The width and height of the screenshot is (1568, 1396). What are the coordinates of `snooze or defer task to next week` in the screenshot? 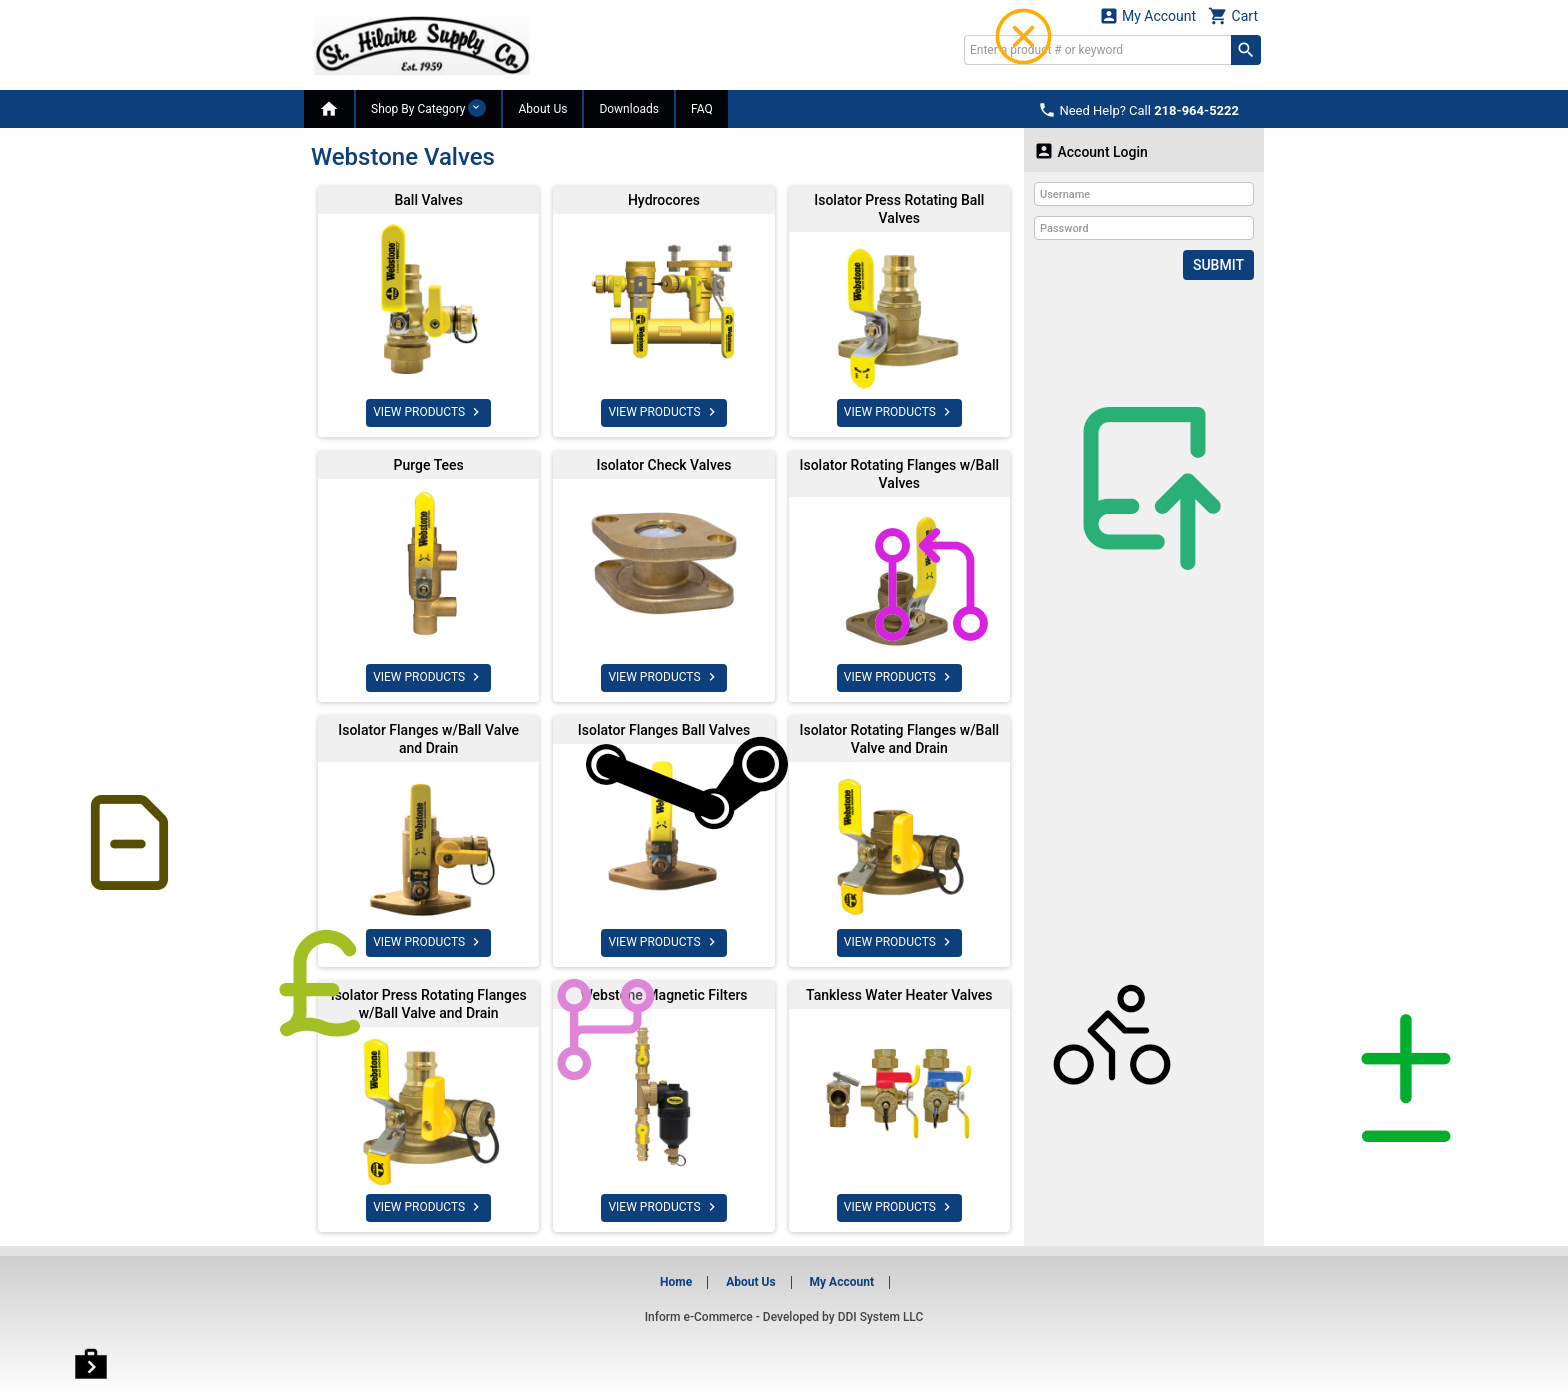 It's located at (91, 1363).